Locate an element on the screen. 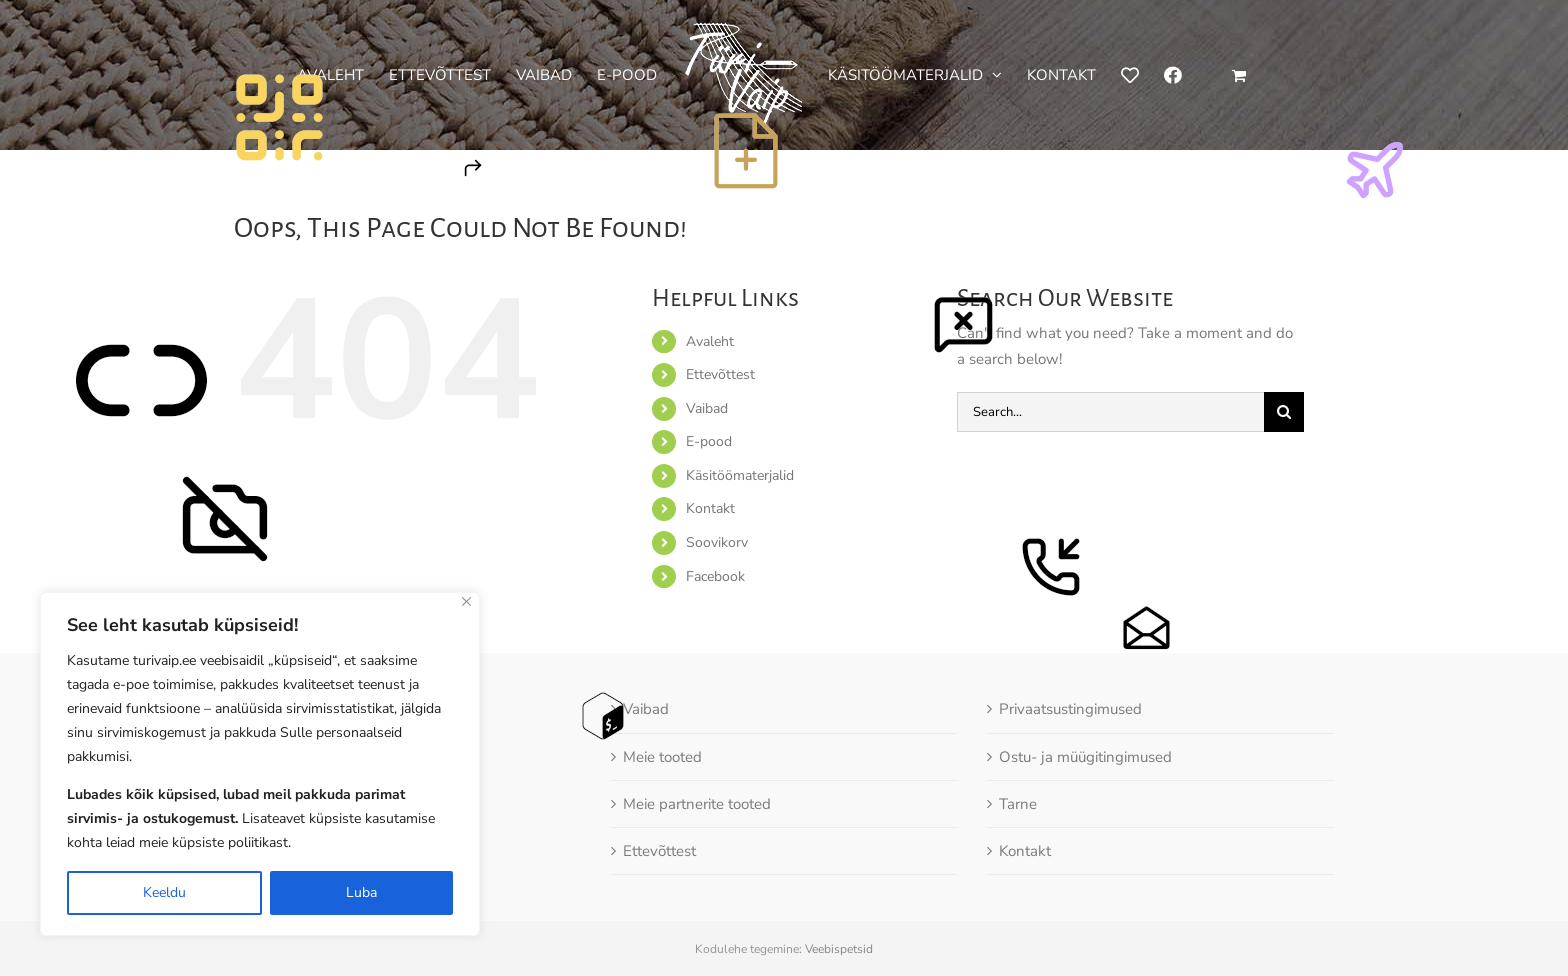 This screenshot has width=1568, height=976. scan or generate a QR code is located at coordinates (279, 117).